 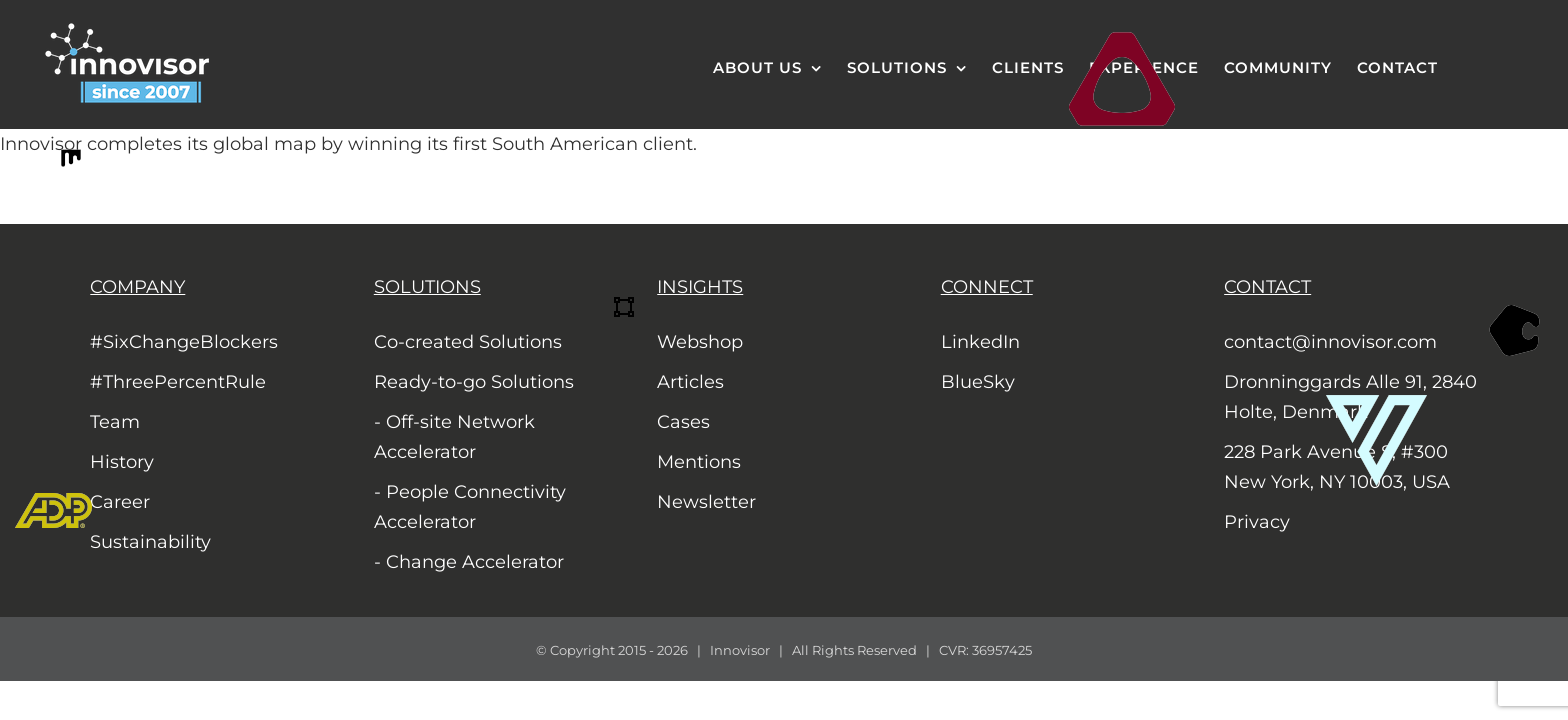 What do you see at coordinates (624, 307) in the screenshot?
I see `material design icons brand logo` at bounding box center [624, 307].